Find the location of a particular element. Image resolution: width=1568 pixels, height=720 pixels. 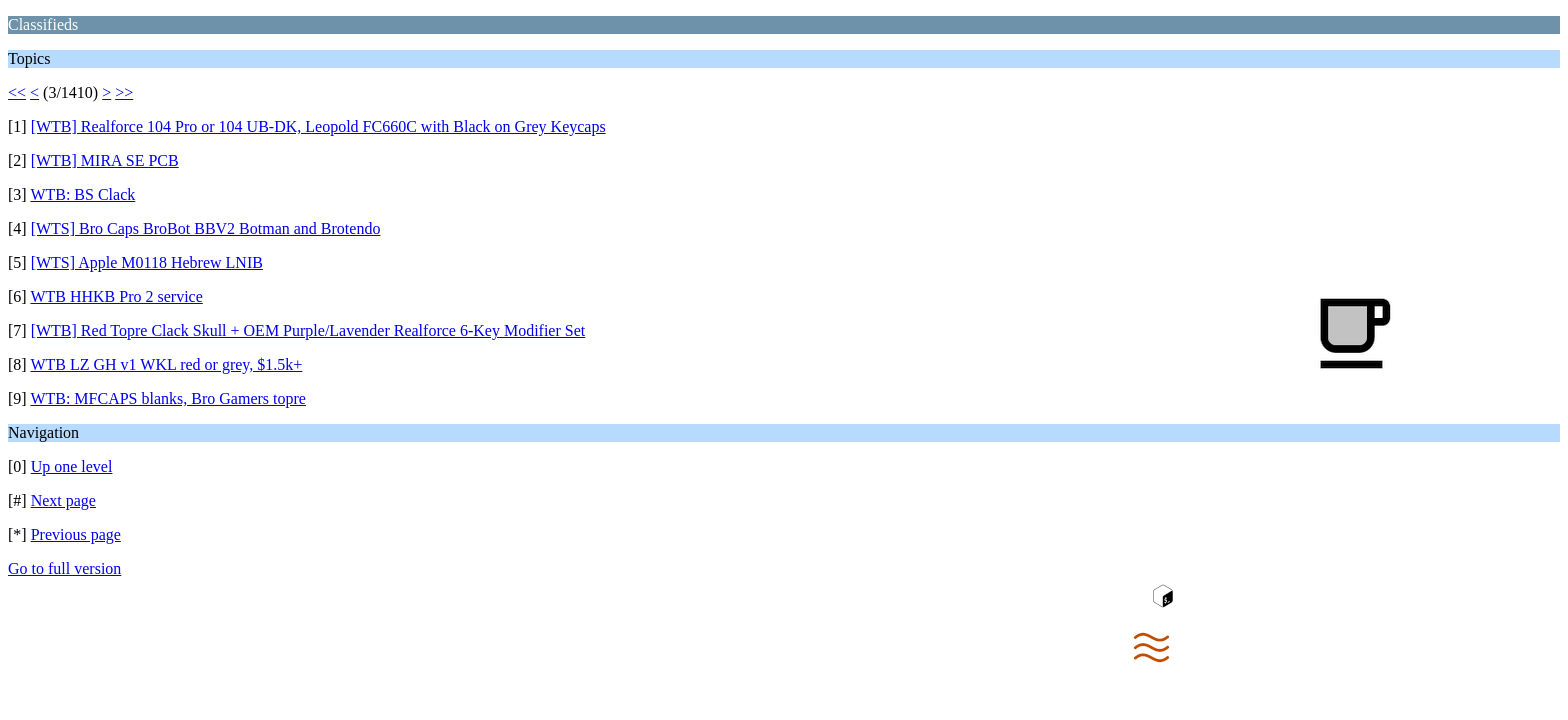

indicates water or aquatic features is located at coordinates (1151, 647).